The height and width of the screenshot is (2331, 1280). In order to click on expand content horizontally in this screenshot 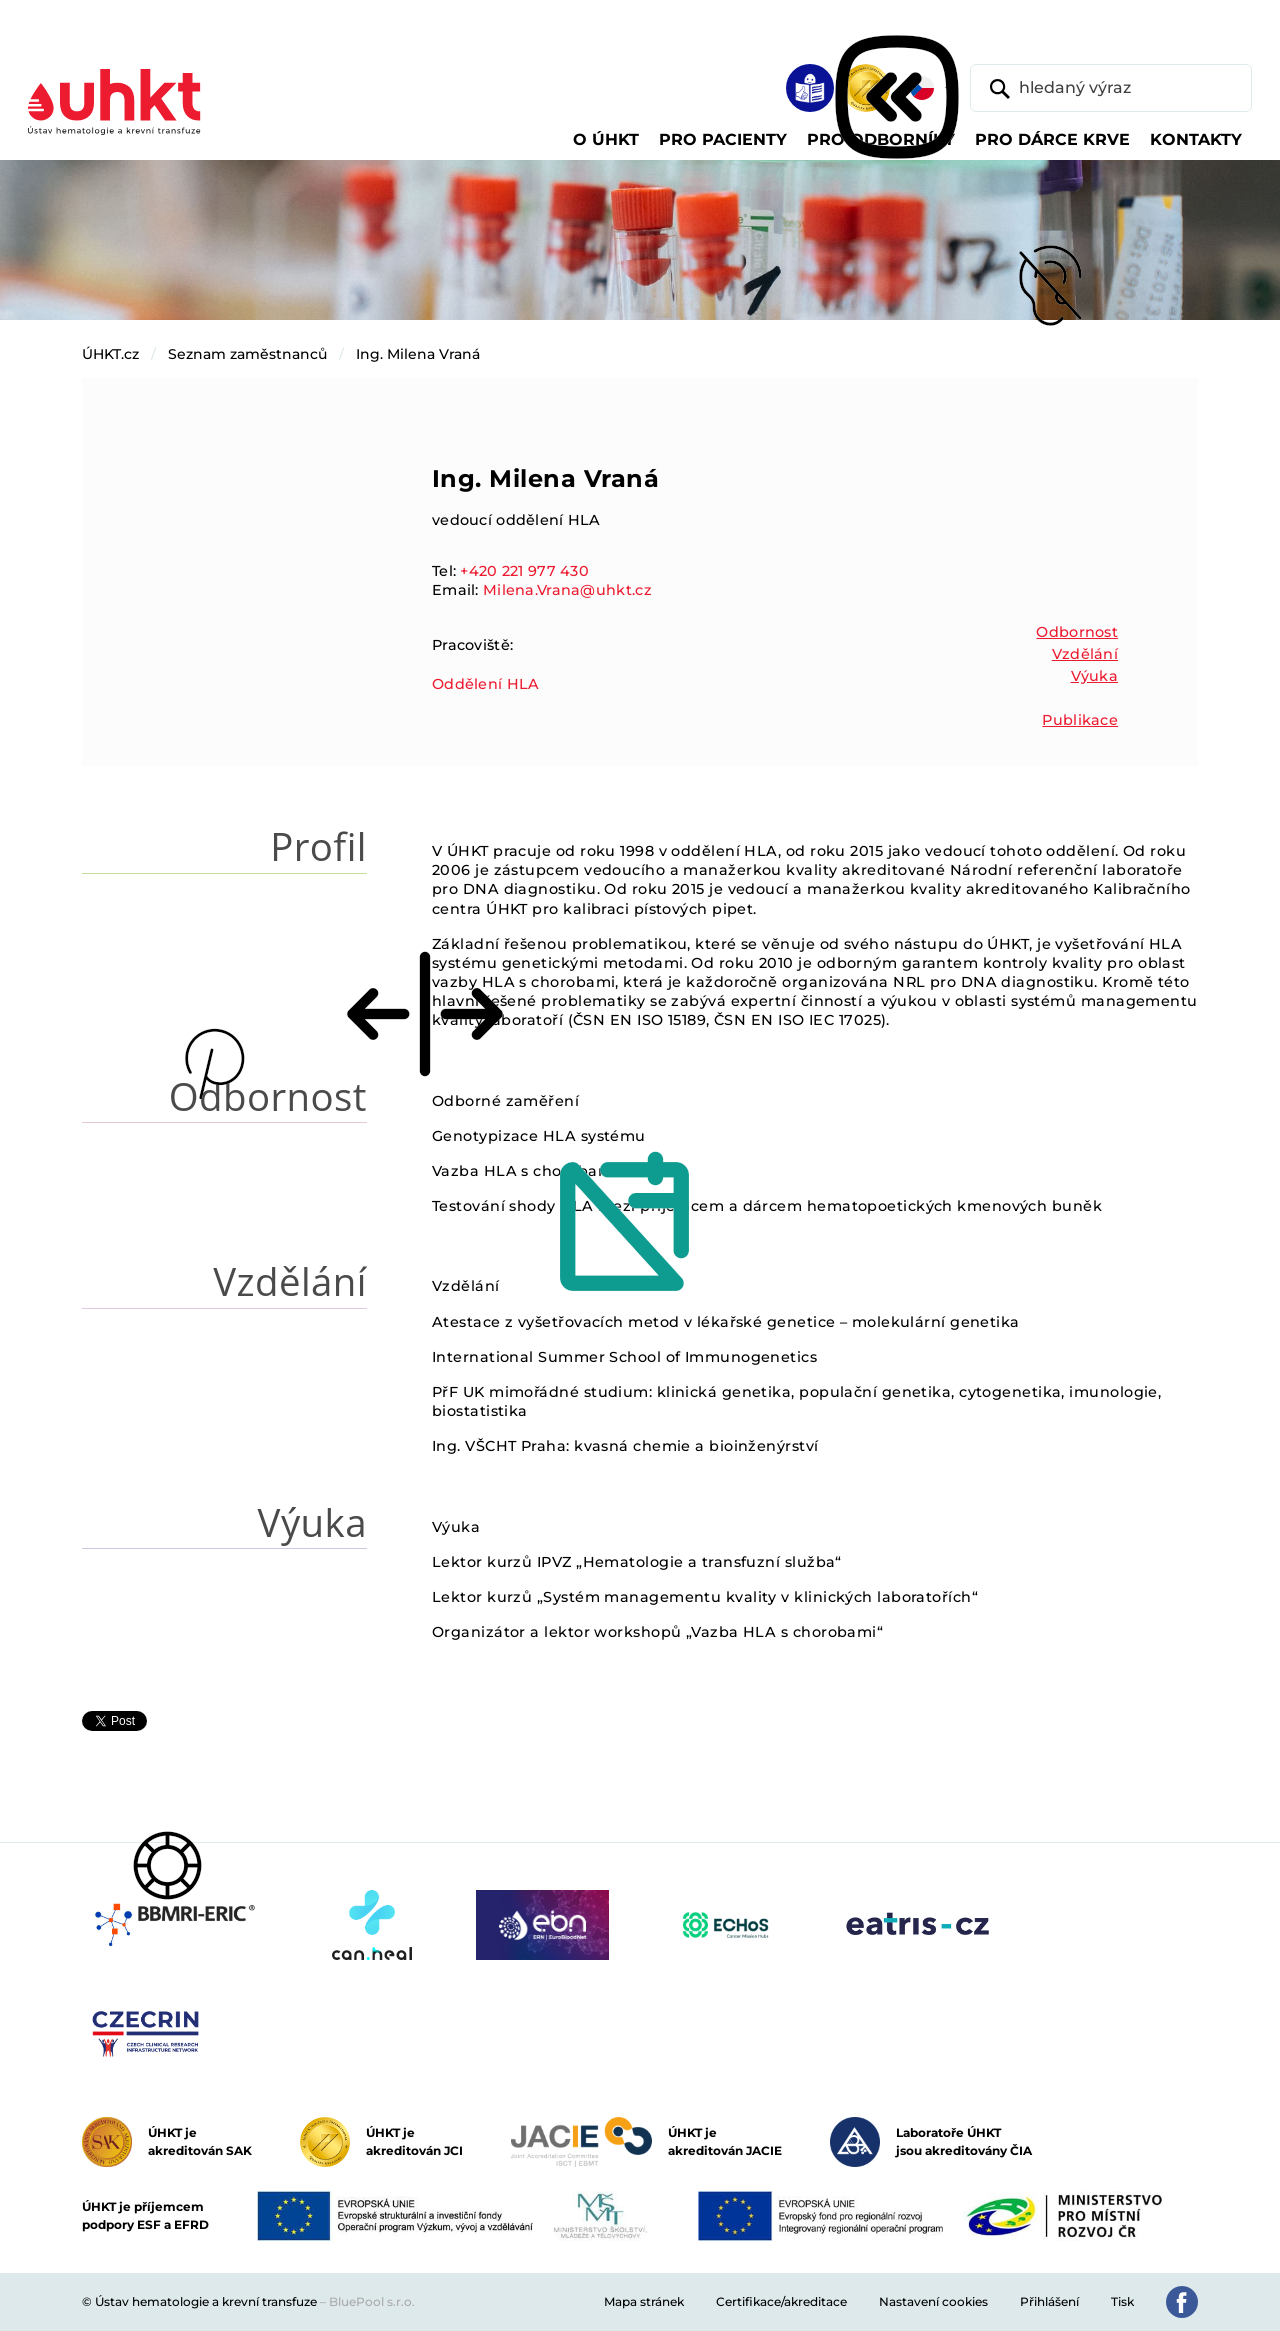, I will do `click(425, 1014)`.